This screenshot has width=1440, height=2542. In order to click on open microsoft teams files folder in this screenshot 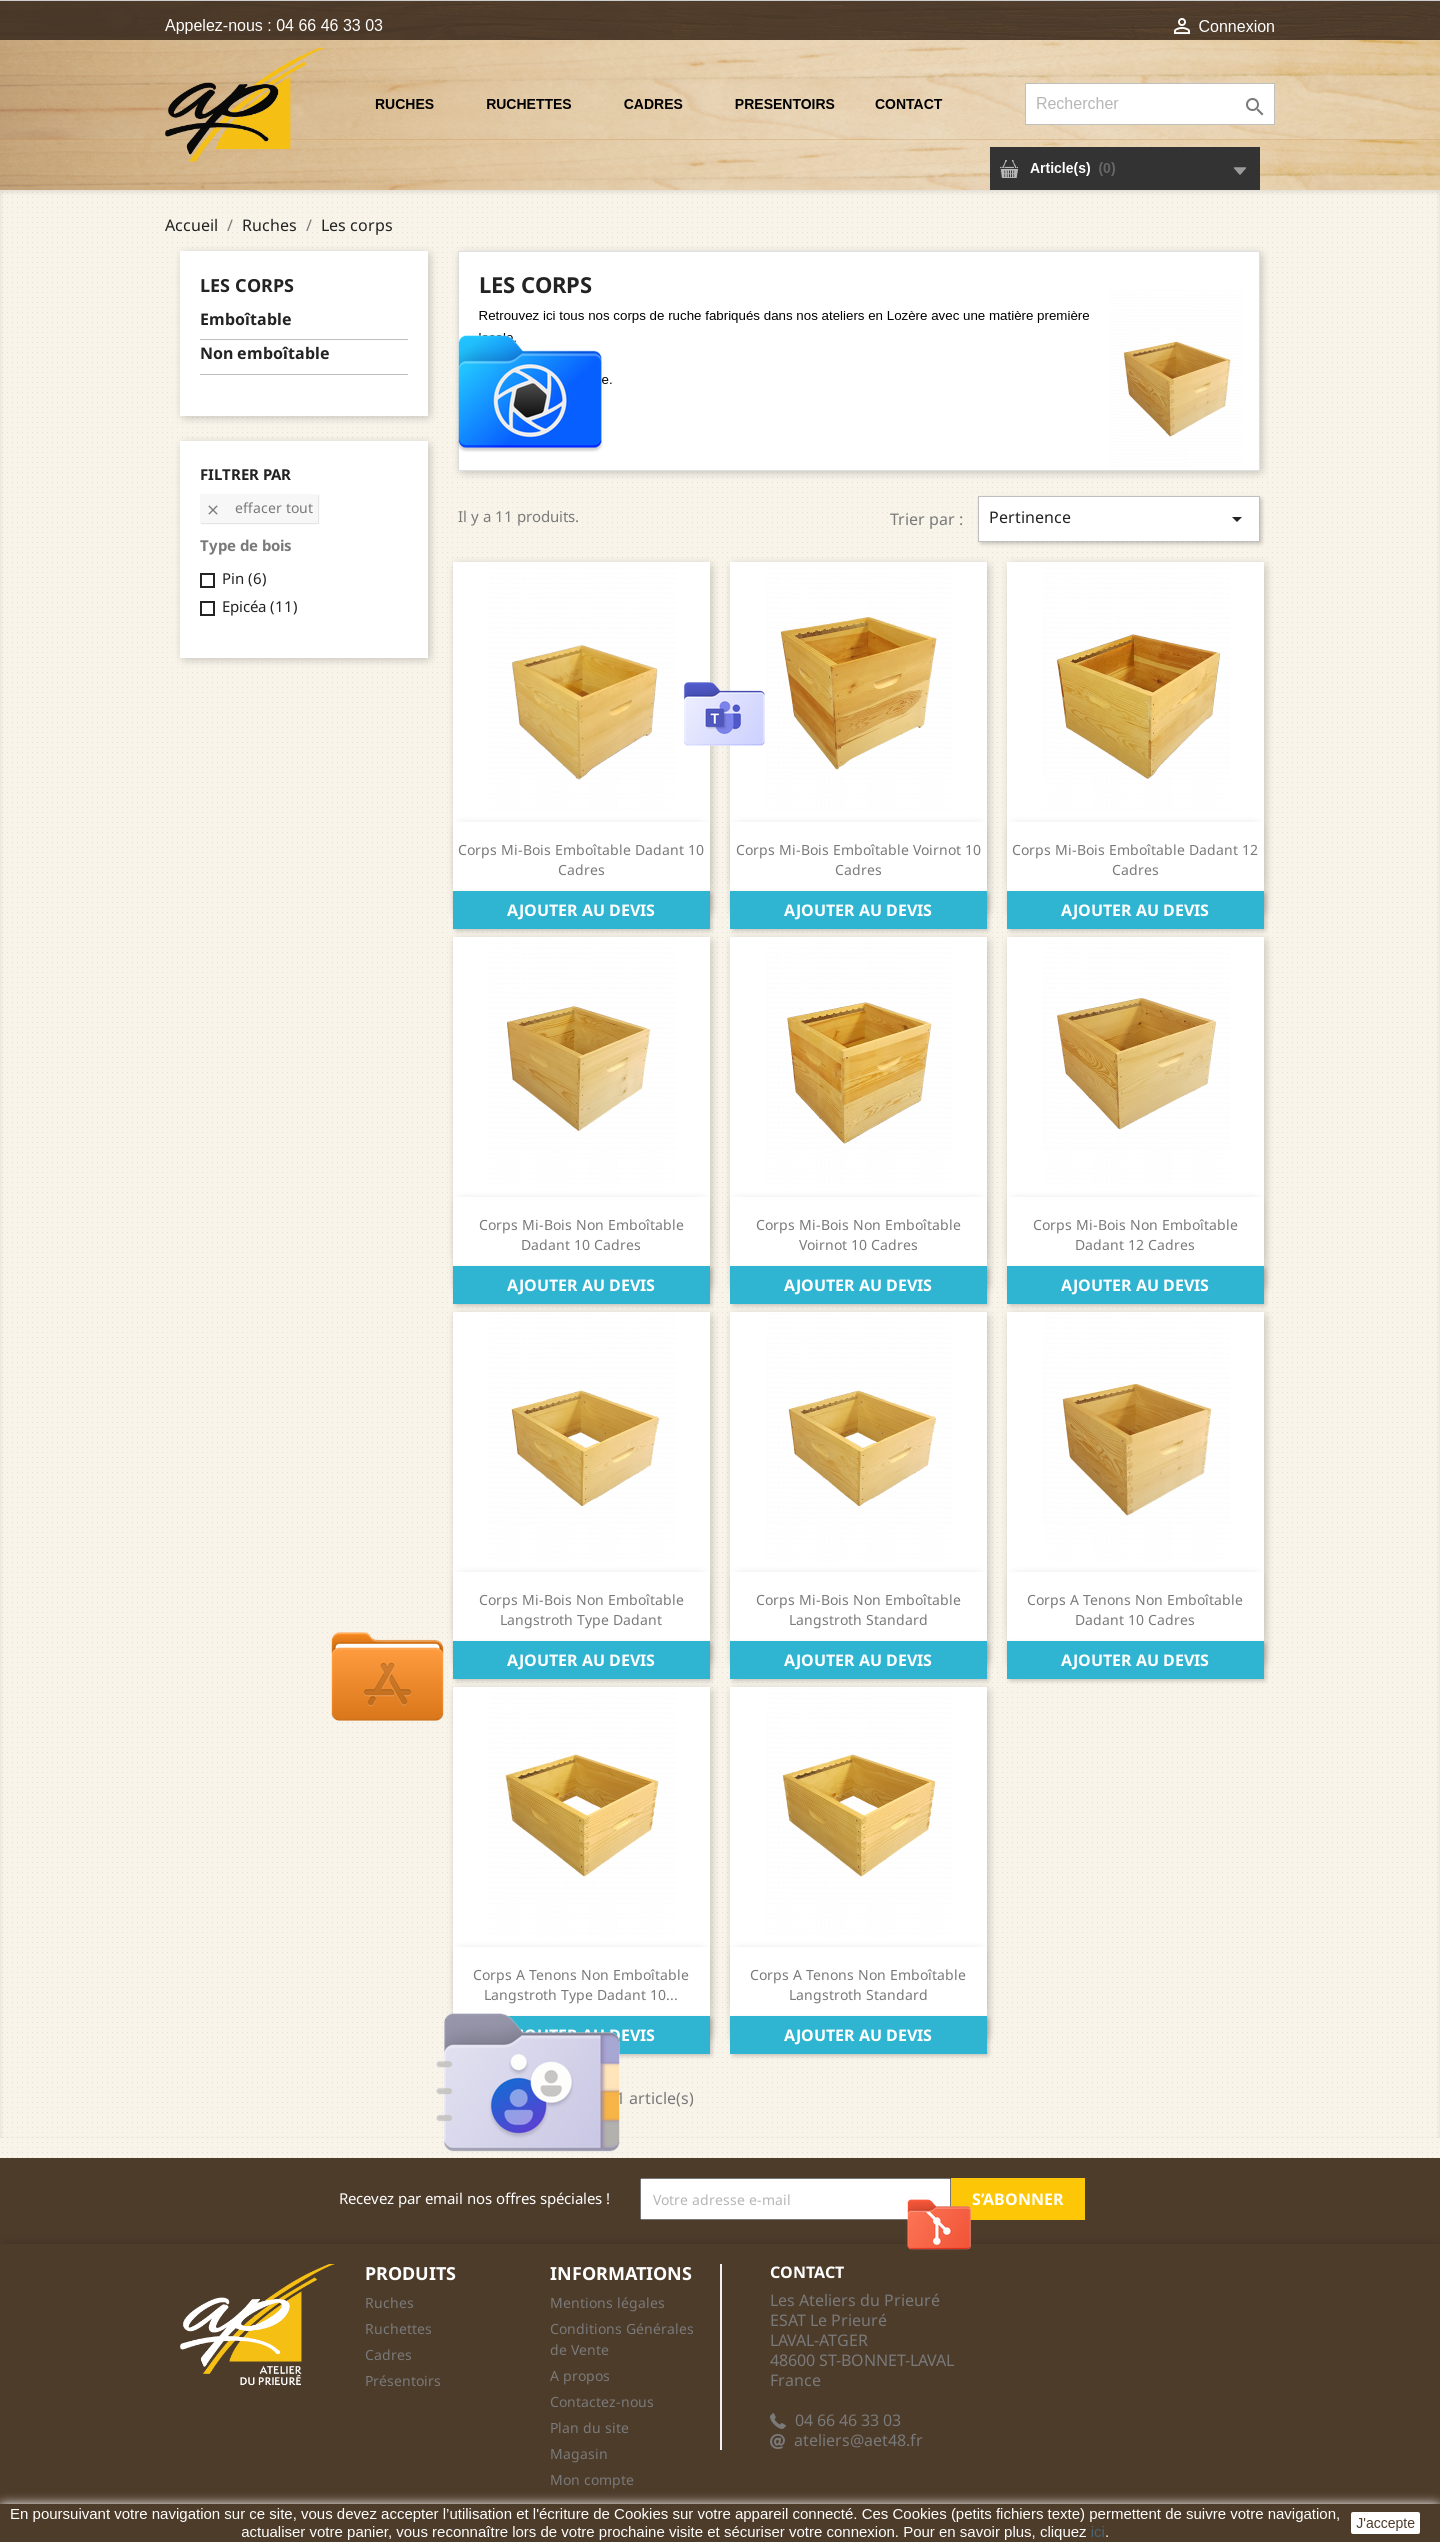, I will do `click(724, 716)`.